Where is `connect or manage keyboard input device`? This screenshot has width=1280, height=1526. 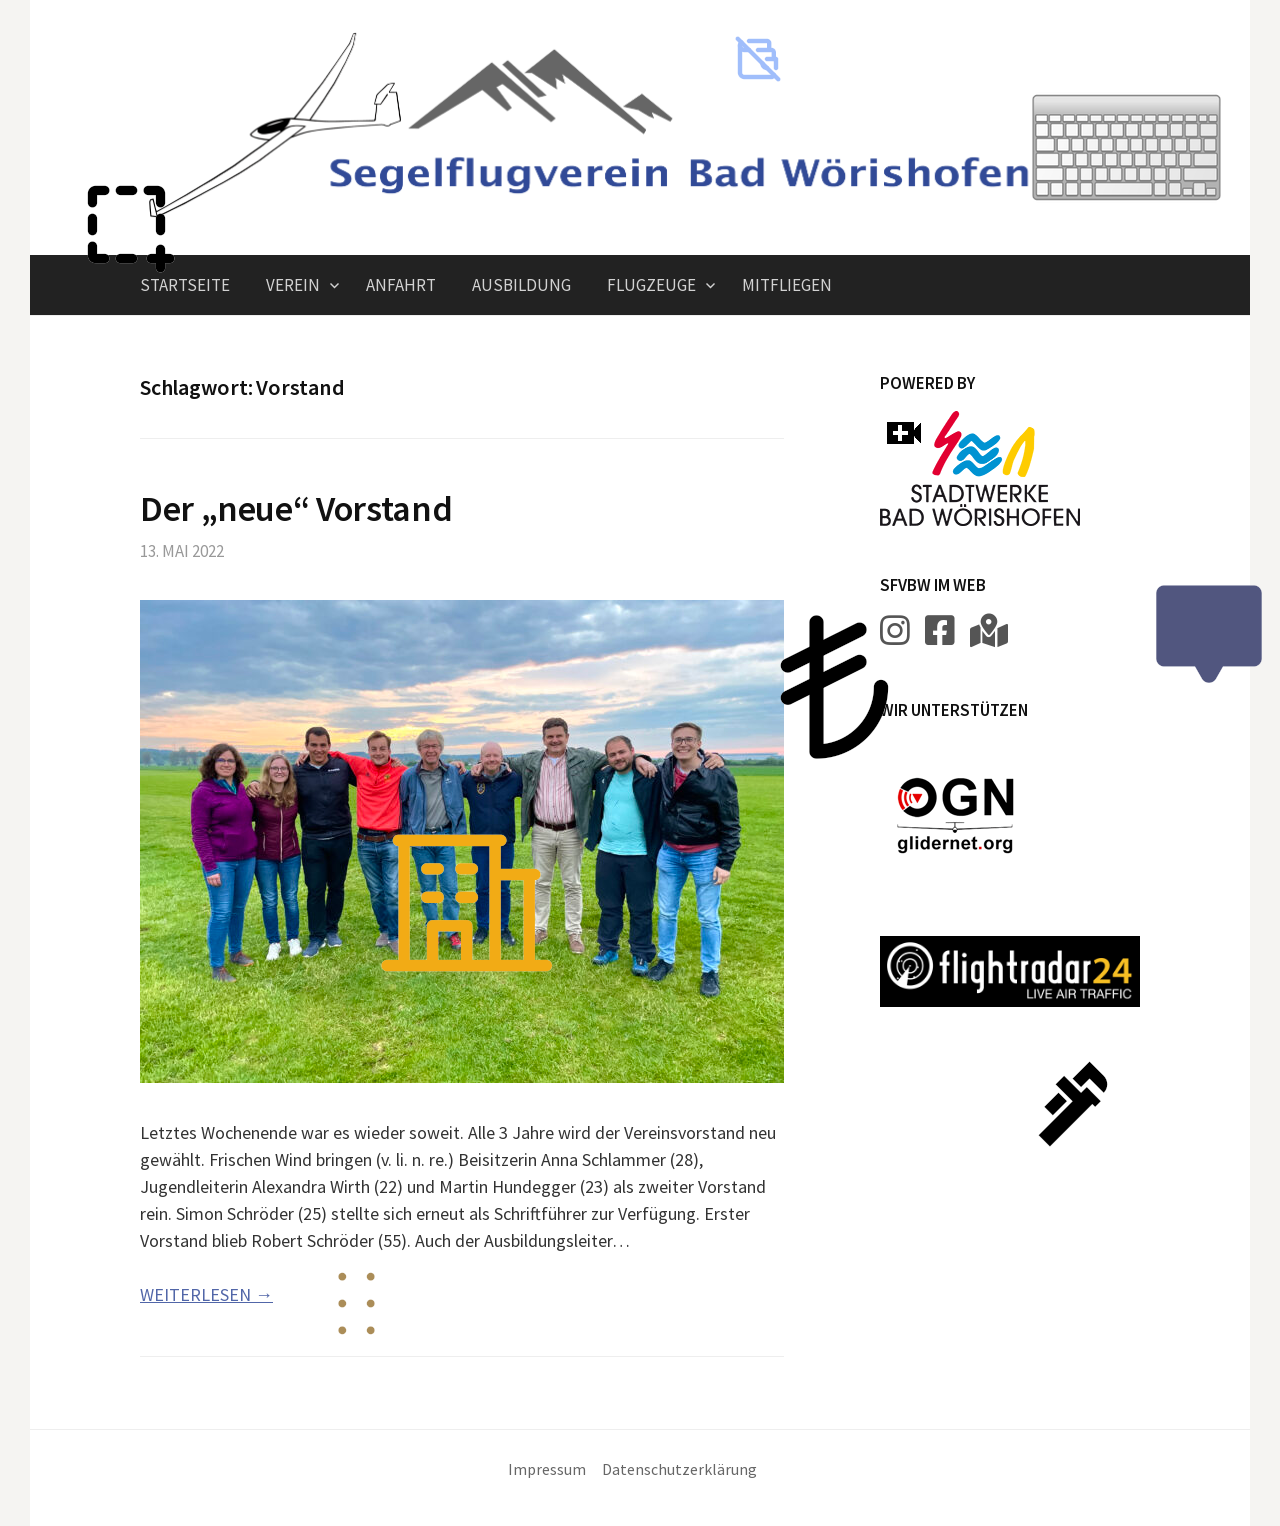 connect or manage keyboard input device is located at coordinates (1126, 147).